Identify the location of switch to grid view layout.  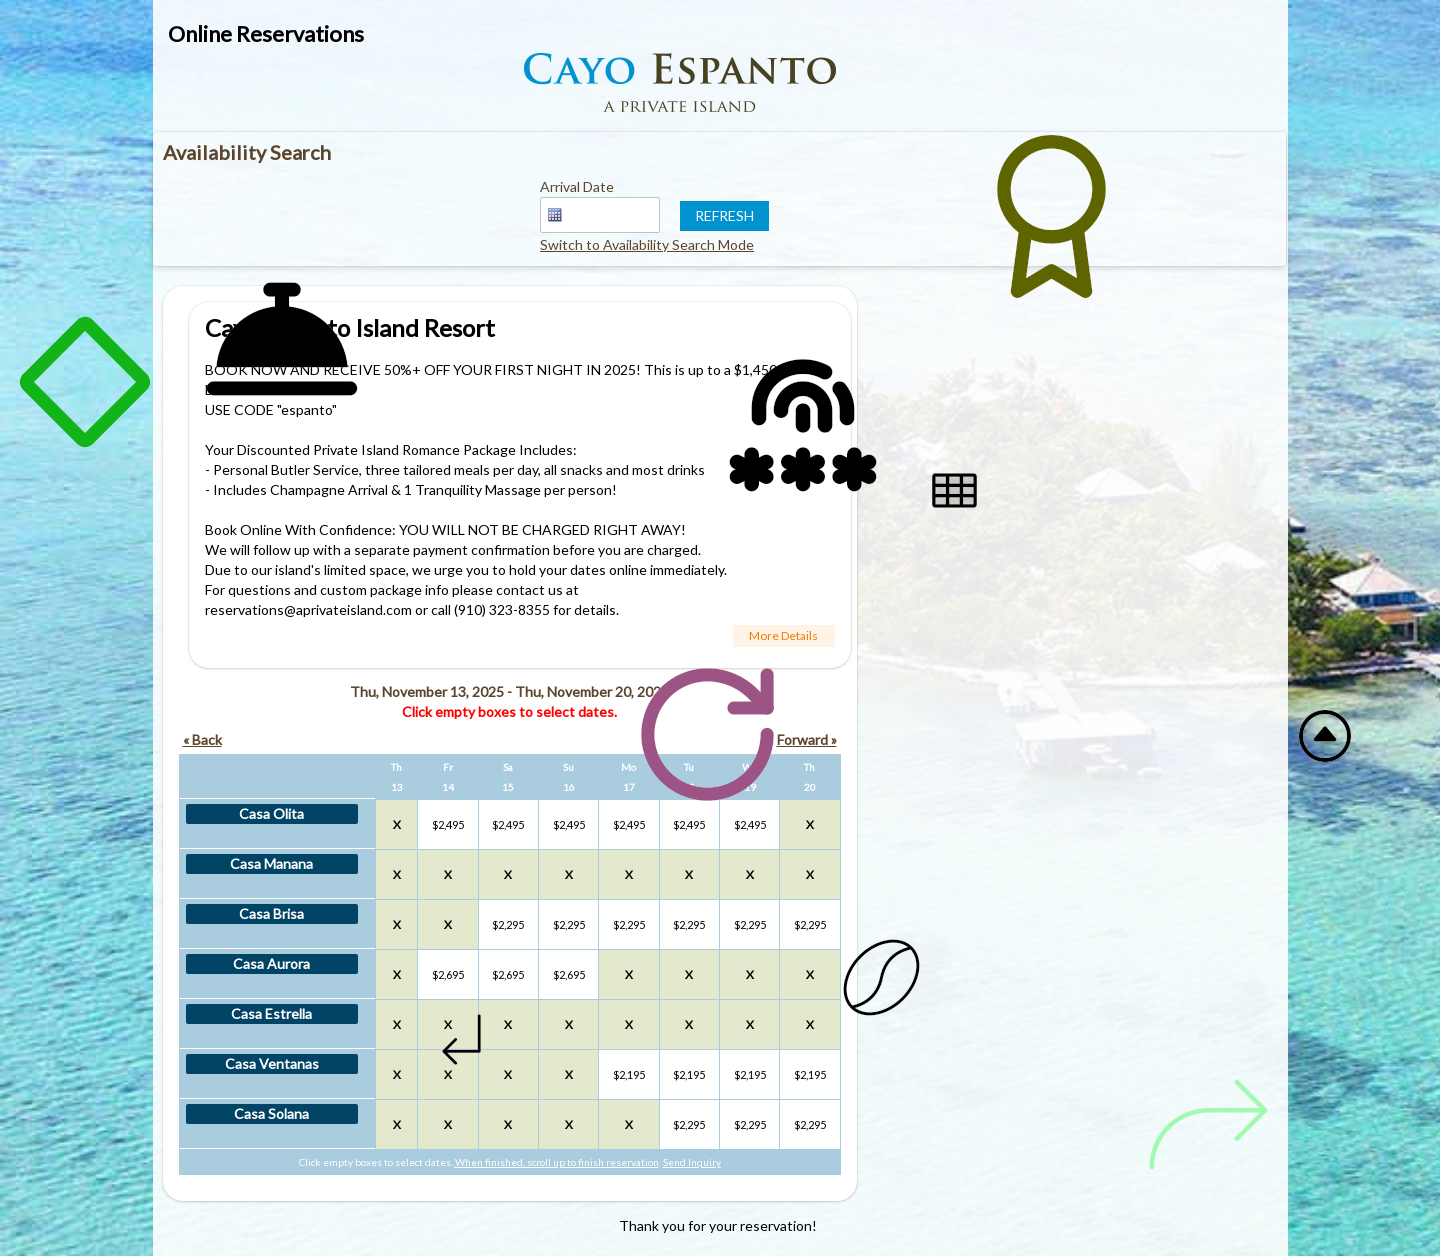
(954, 490).